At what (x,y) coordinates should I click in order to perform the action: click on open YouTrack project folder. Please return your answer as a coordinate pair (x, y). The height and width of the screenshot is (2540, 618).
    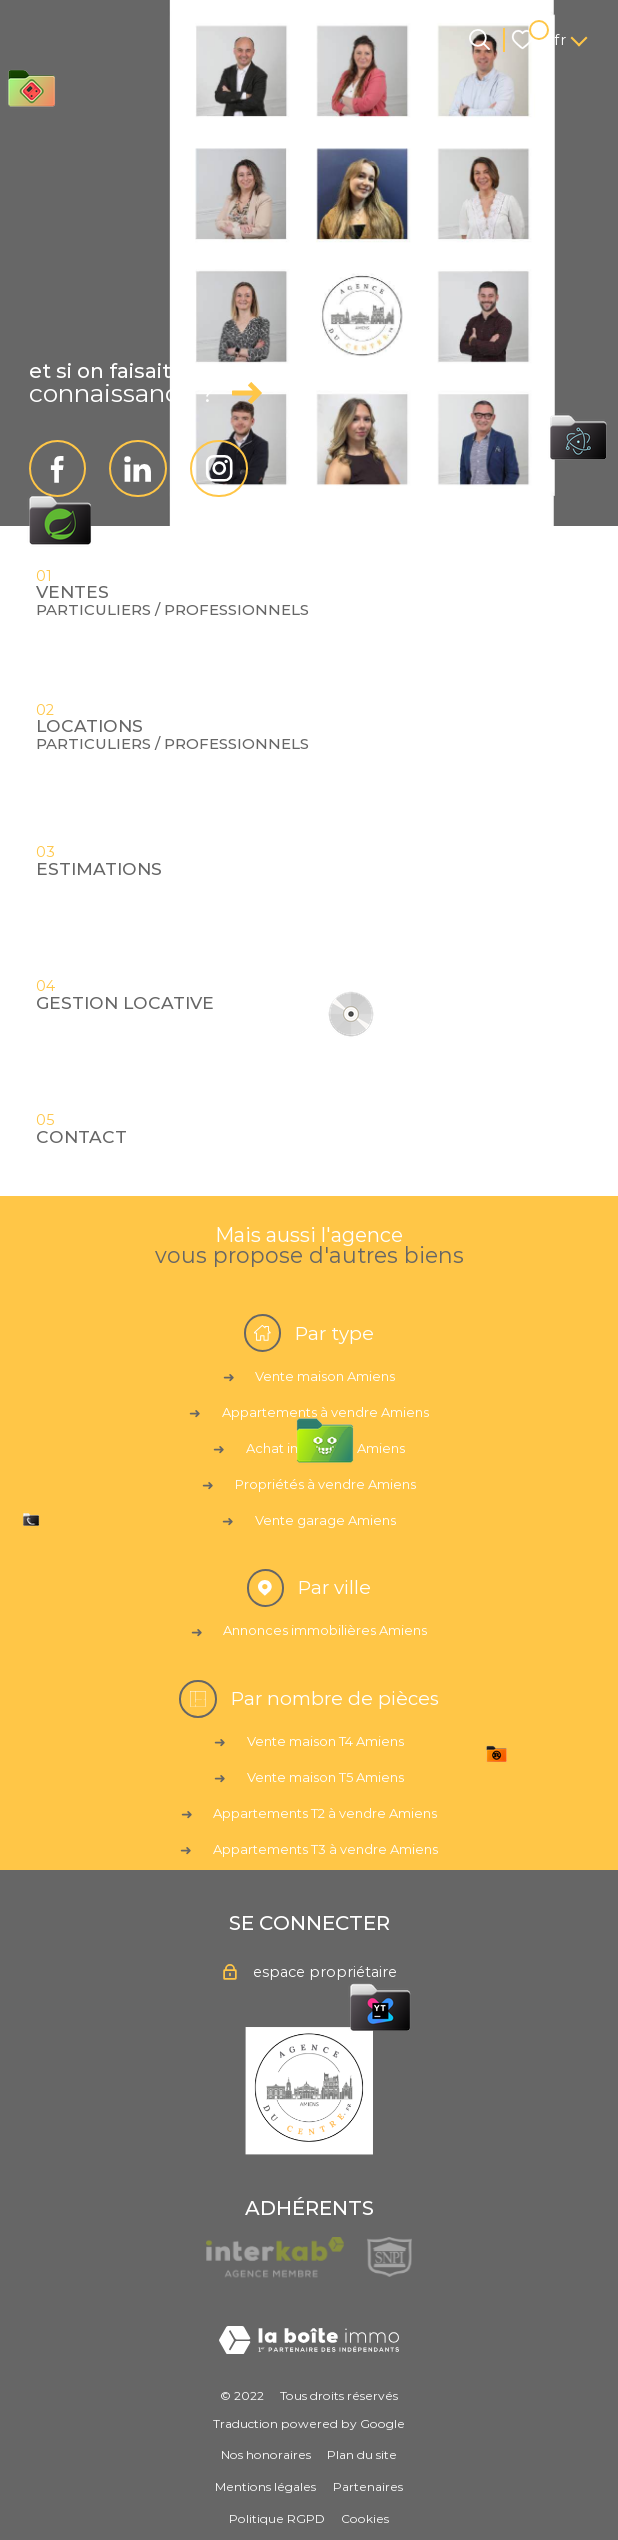
    Looking at the image, I should click on (380, 2009).